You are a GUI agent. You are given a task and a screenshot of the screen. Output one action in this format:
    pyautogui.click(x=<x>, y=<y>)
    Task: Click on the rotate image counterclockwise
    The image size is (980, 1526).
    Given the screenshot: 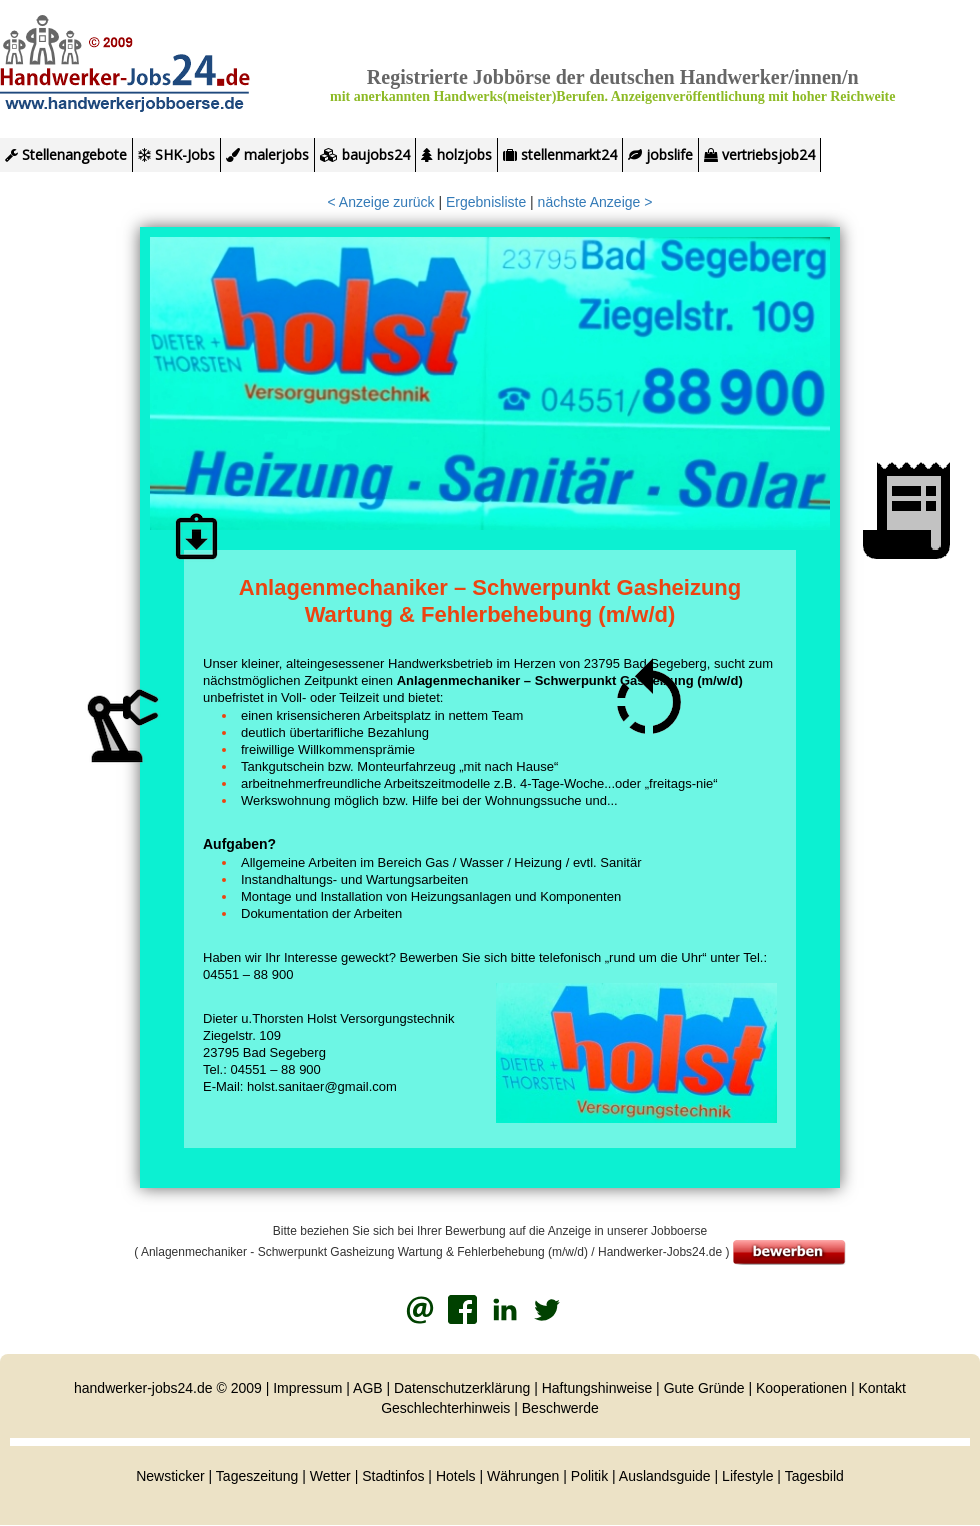 What is the action you would take?
    pyautogui.click(x=649, y=702)
    